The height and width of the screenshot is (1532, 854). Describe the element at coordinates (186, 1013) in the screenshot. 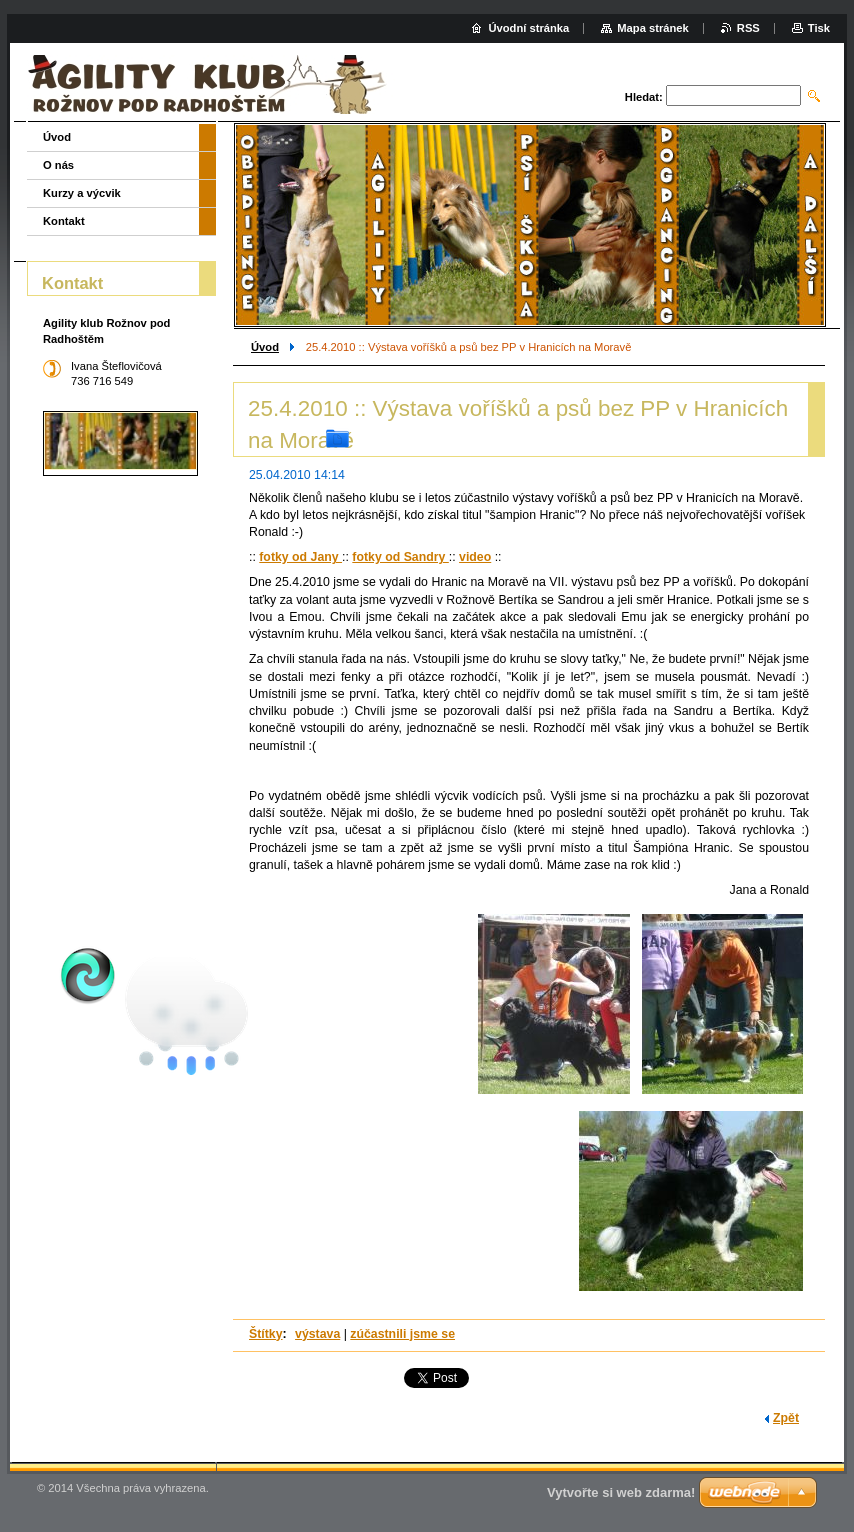

I see `indicates mixed precipitation weather conditions` at that location.